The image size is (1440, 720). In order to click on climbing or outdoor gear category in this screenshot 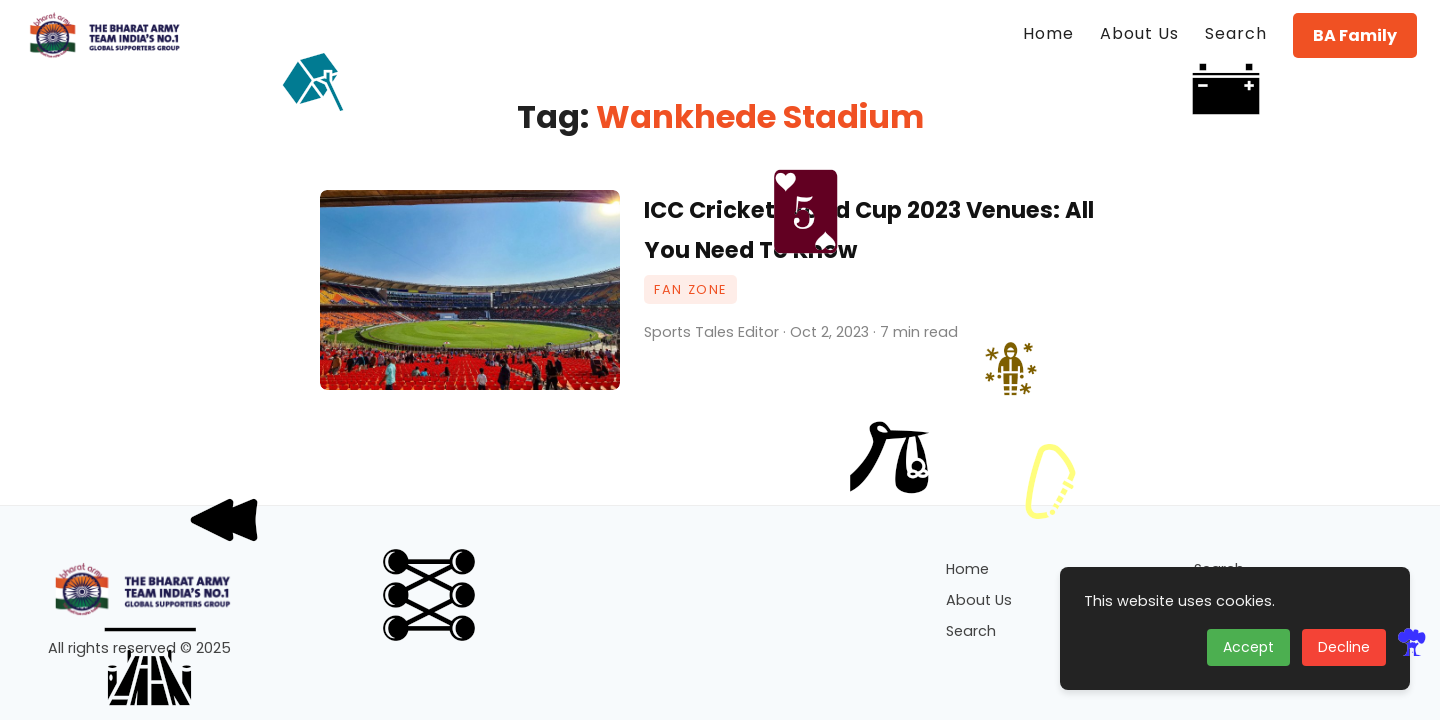, I will do `click(1050, 481)`.